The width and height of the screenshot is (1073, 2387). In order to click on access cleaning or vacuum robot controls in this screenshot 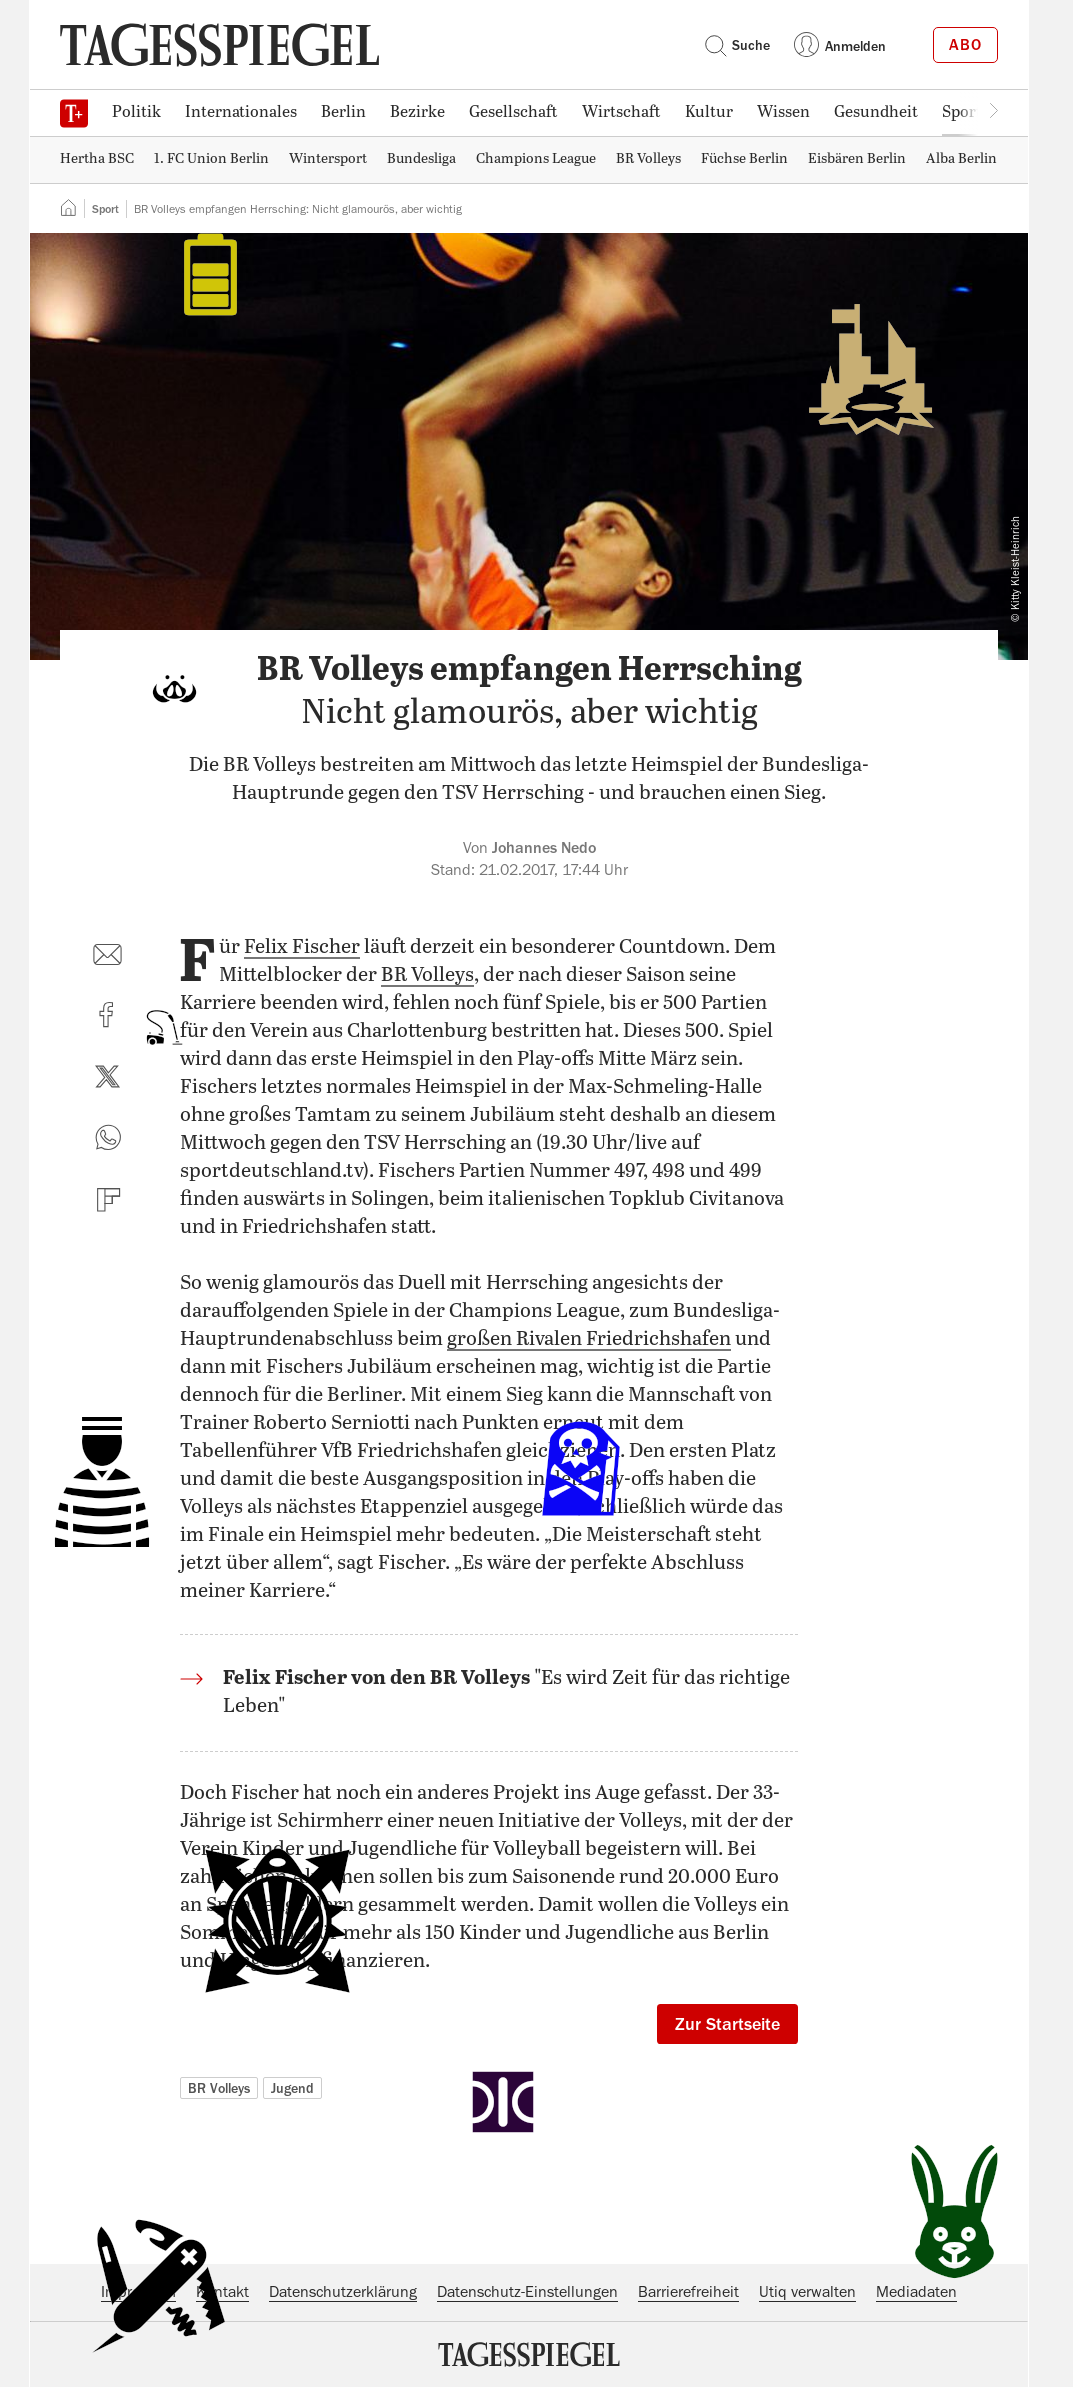, I will do `click(164, 1027)`.